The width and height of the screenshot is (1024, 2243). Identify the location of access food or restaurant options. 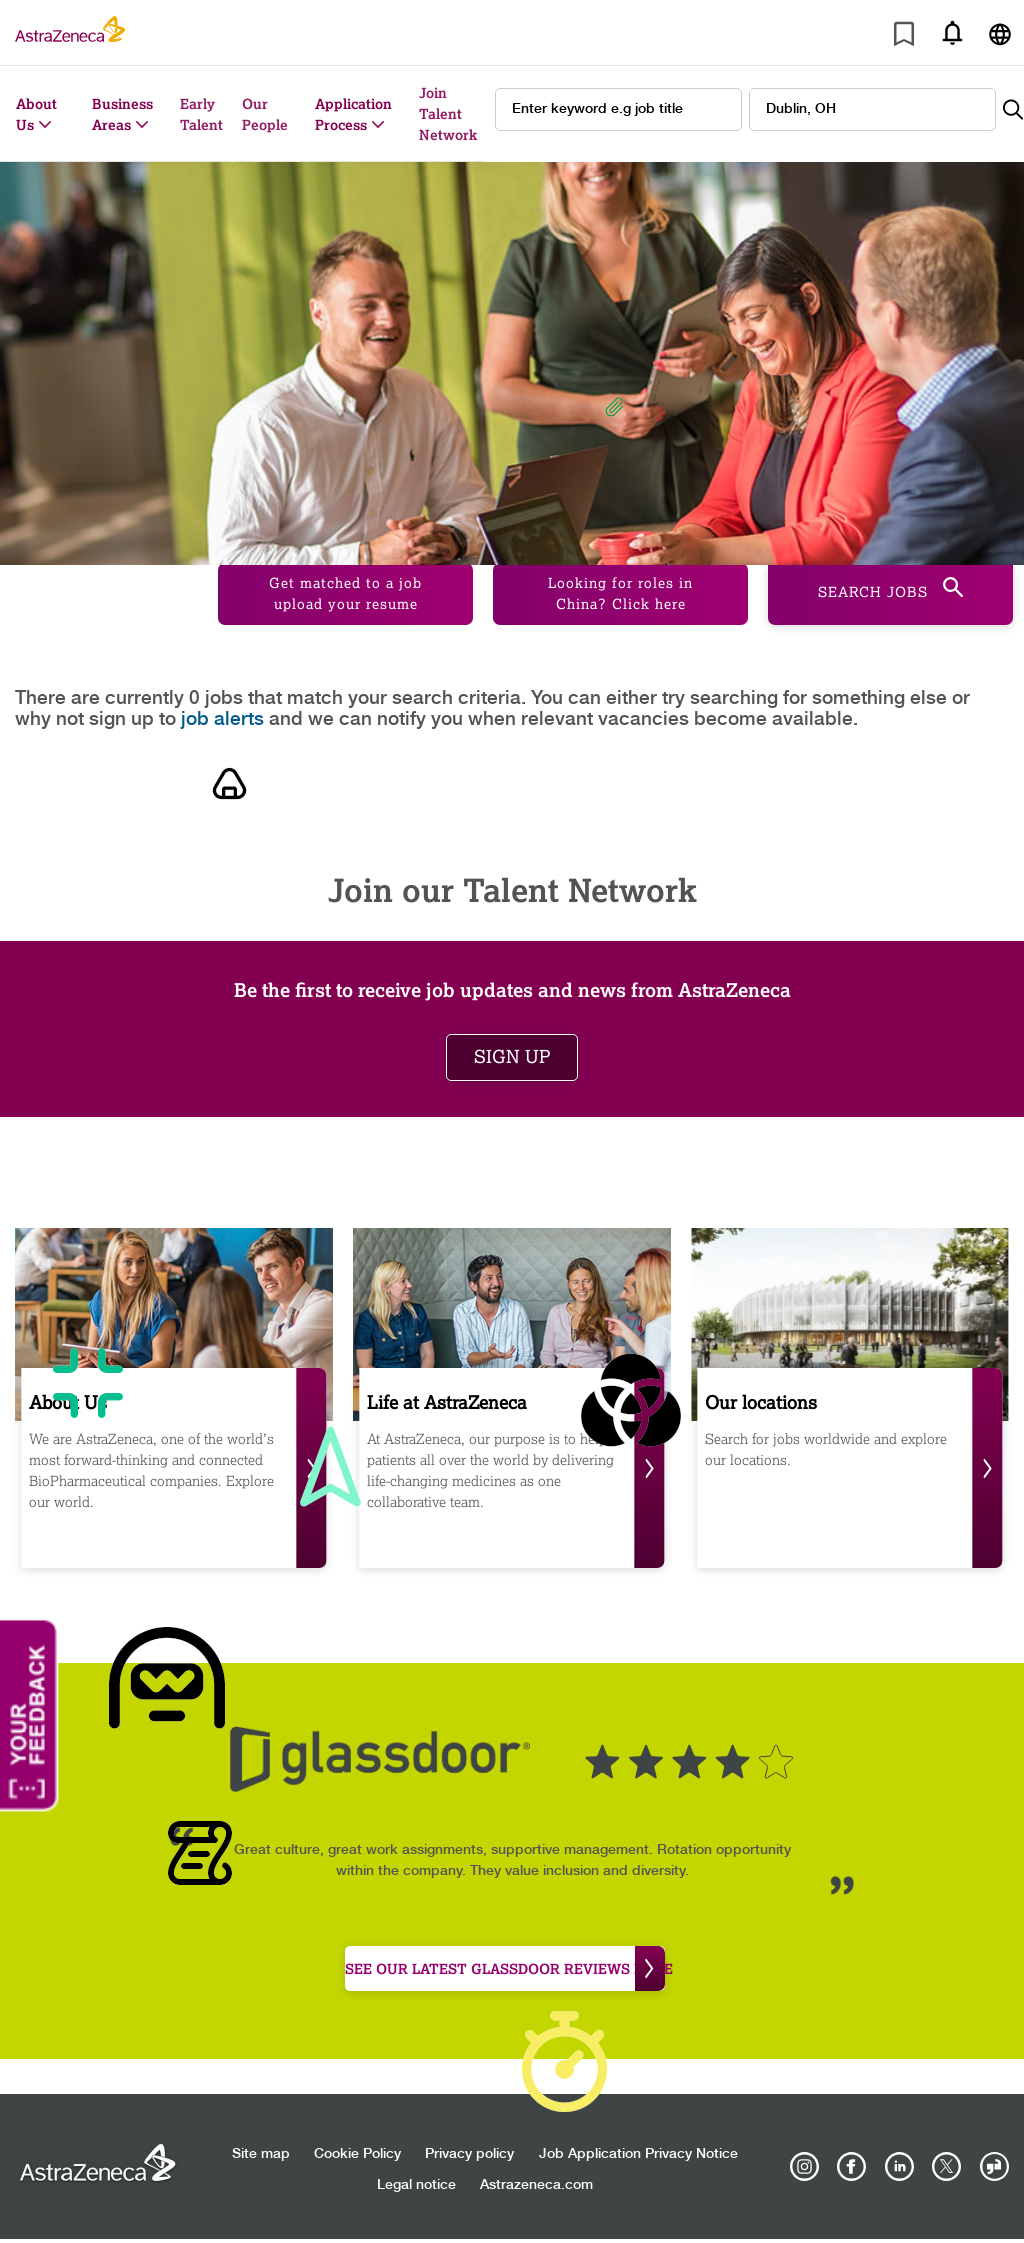
(229, 783).